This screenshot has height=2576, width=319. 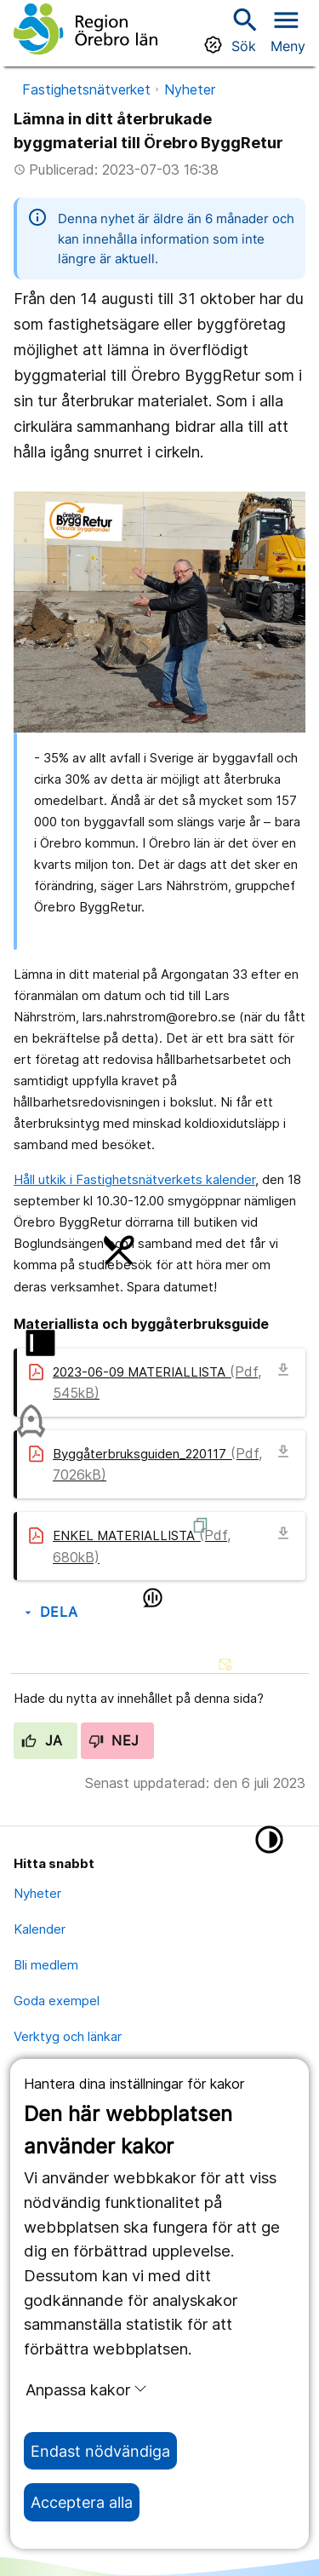 I want to click on browse nearby restaurants, so click(x=118, y=1249).